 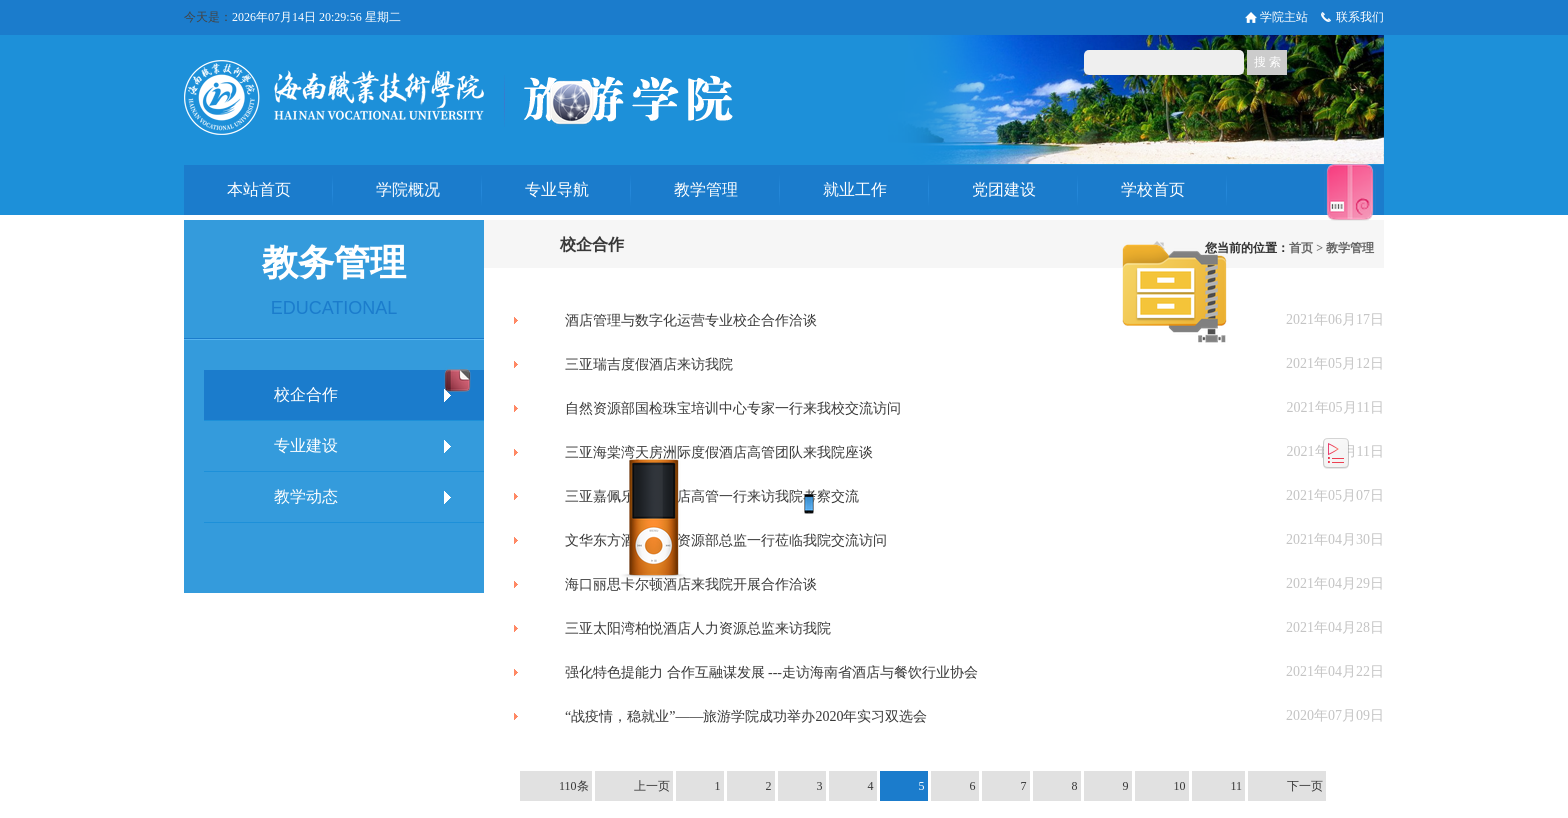 What do you see at coordinates (1174, 288) in the screenshot?
I see `open compressed files folder` at bounding box center [1174, 288].